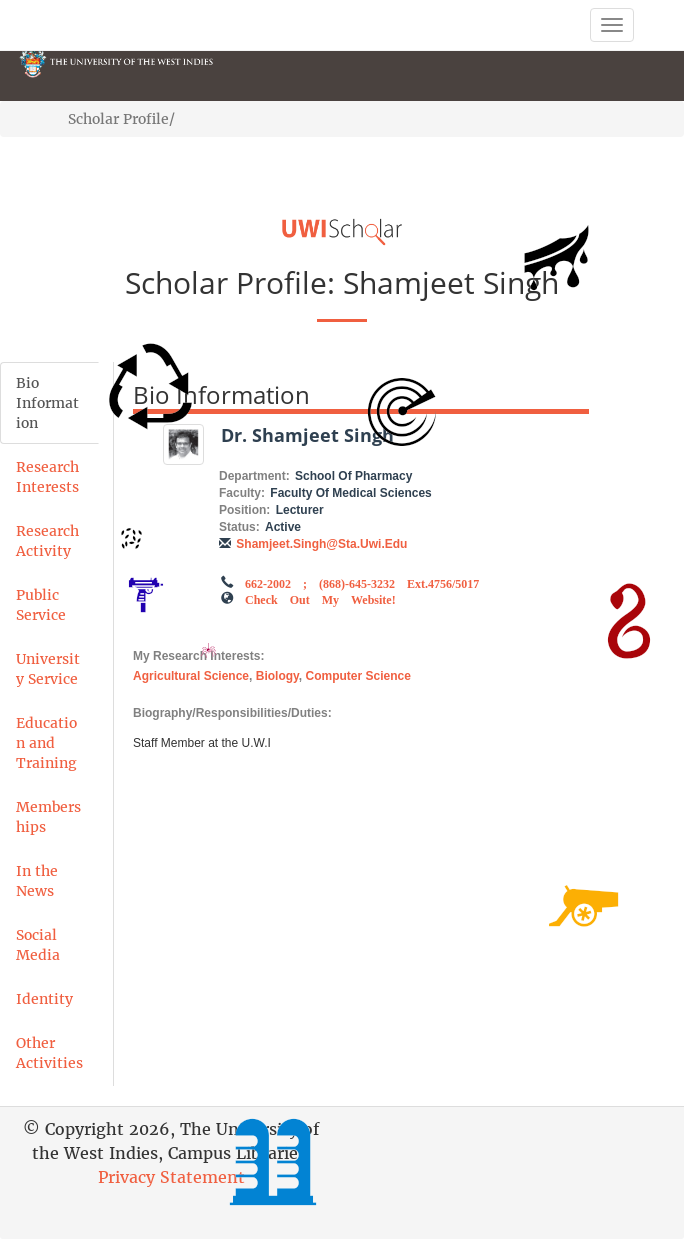 Image resolution: width=684 pixels, height=1239 pixels. I want to click on fire or launch projectile in game, so click(583, 905).